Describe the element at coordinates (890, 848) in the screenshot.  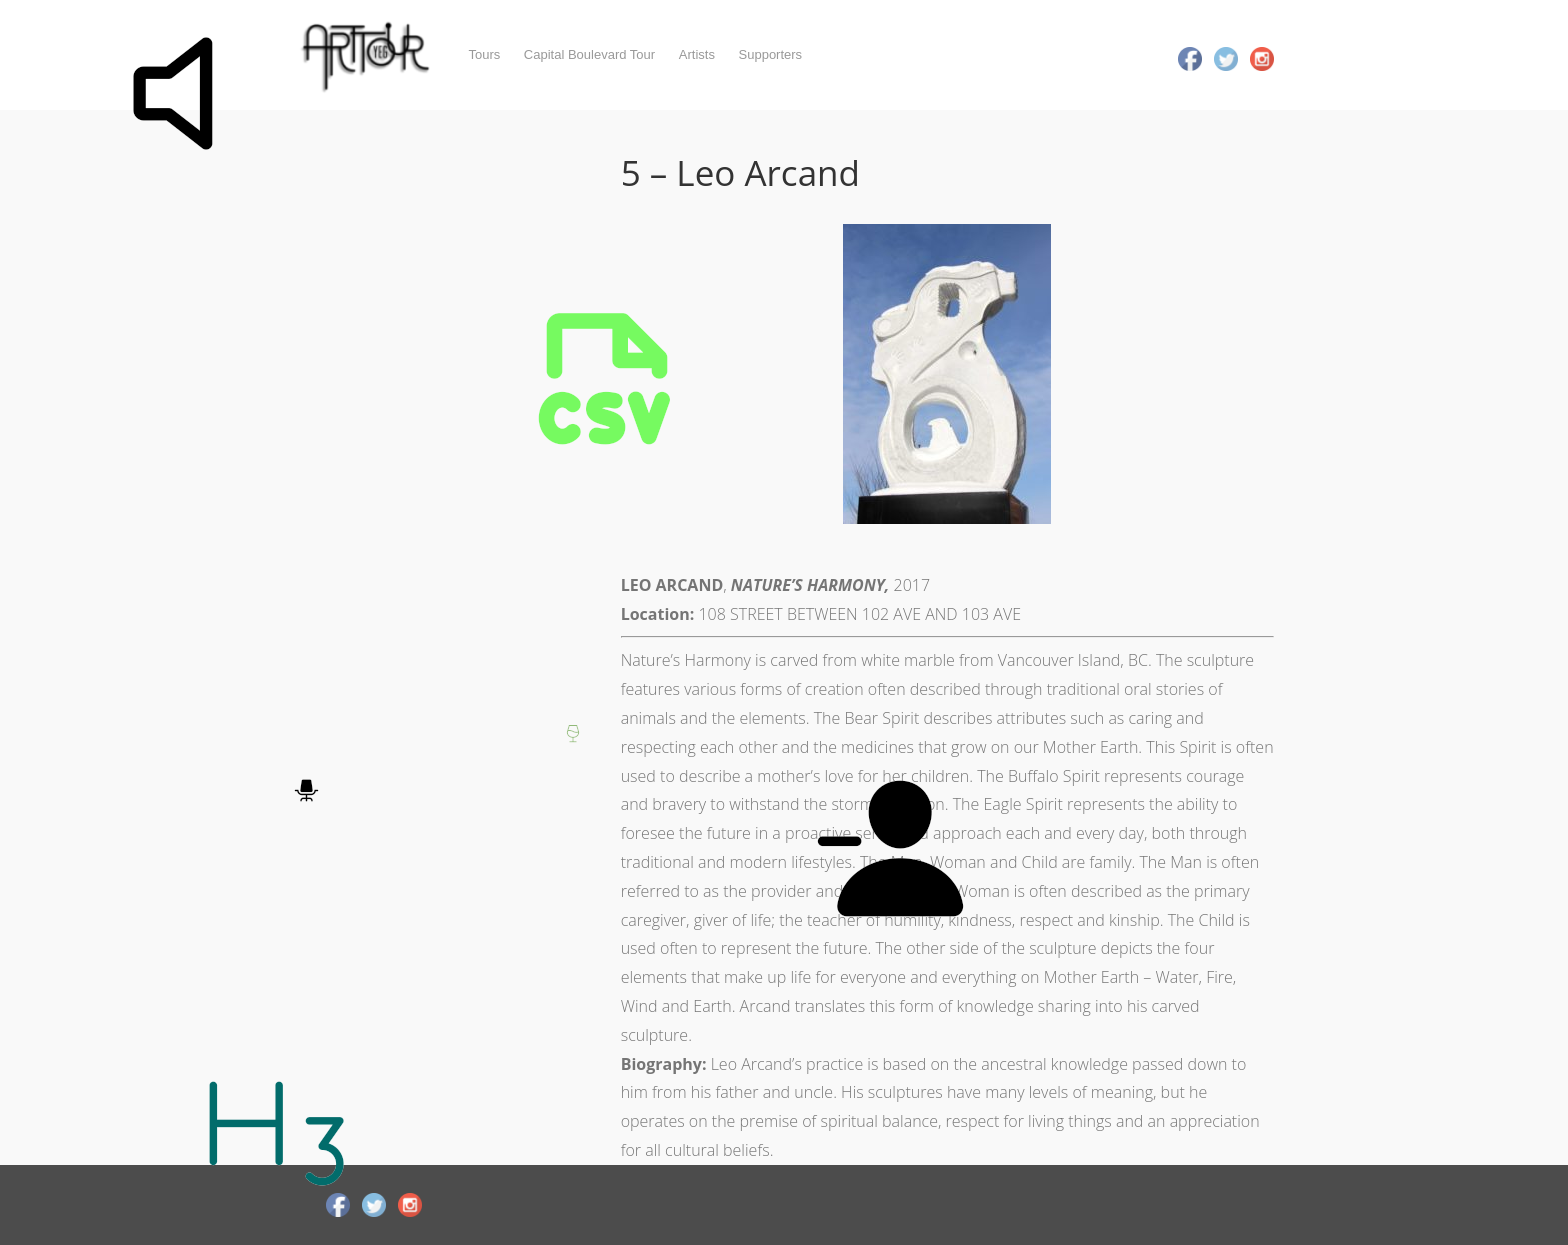
I see `remove a contact or friend` at that location.